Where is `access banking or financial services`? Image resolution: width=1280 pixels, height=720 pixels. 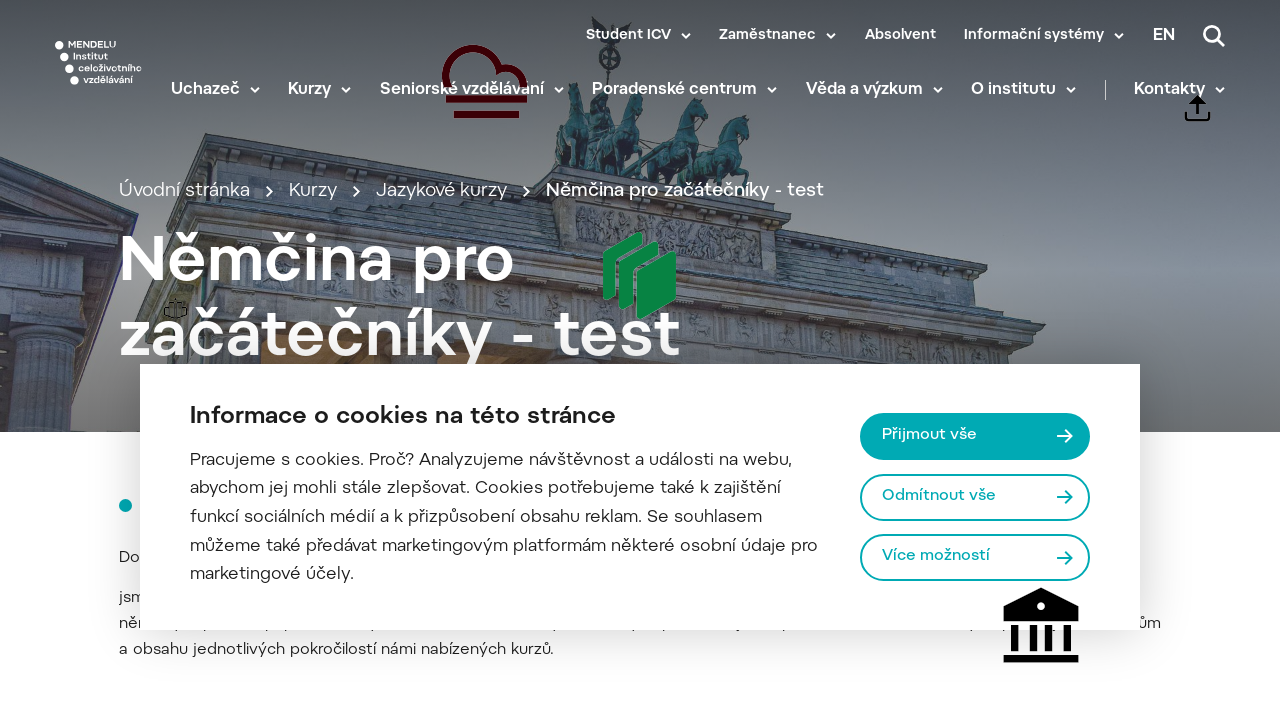
access banking or financial services is located at coordinates (1041, 625).